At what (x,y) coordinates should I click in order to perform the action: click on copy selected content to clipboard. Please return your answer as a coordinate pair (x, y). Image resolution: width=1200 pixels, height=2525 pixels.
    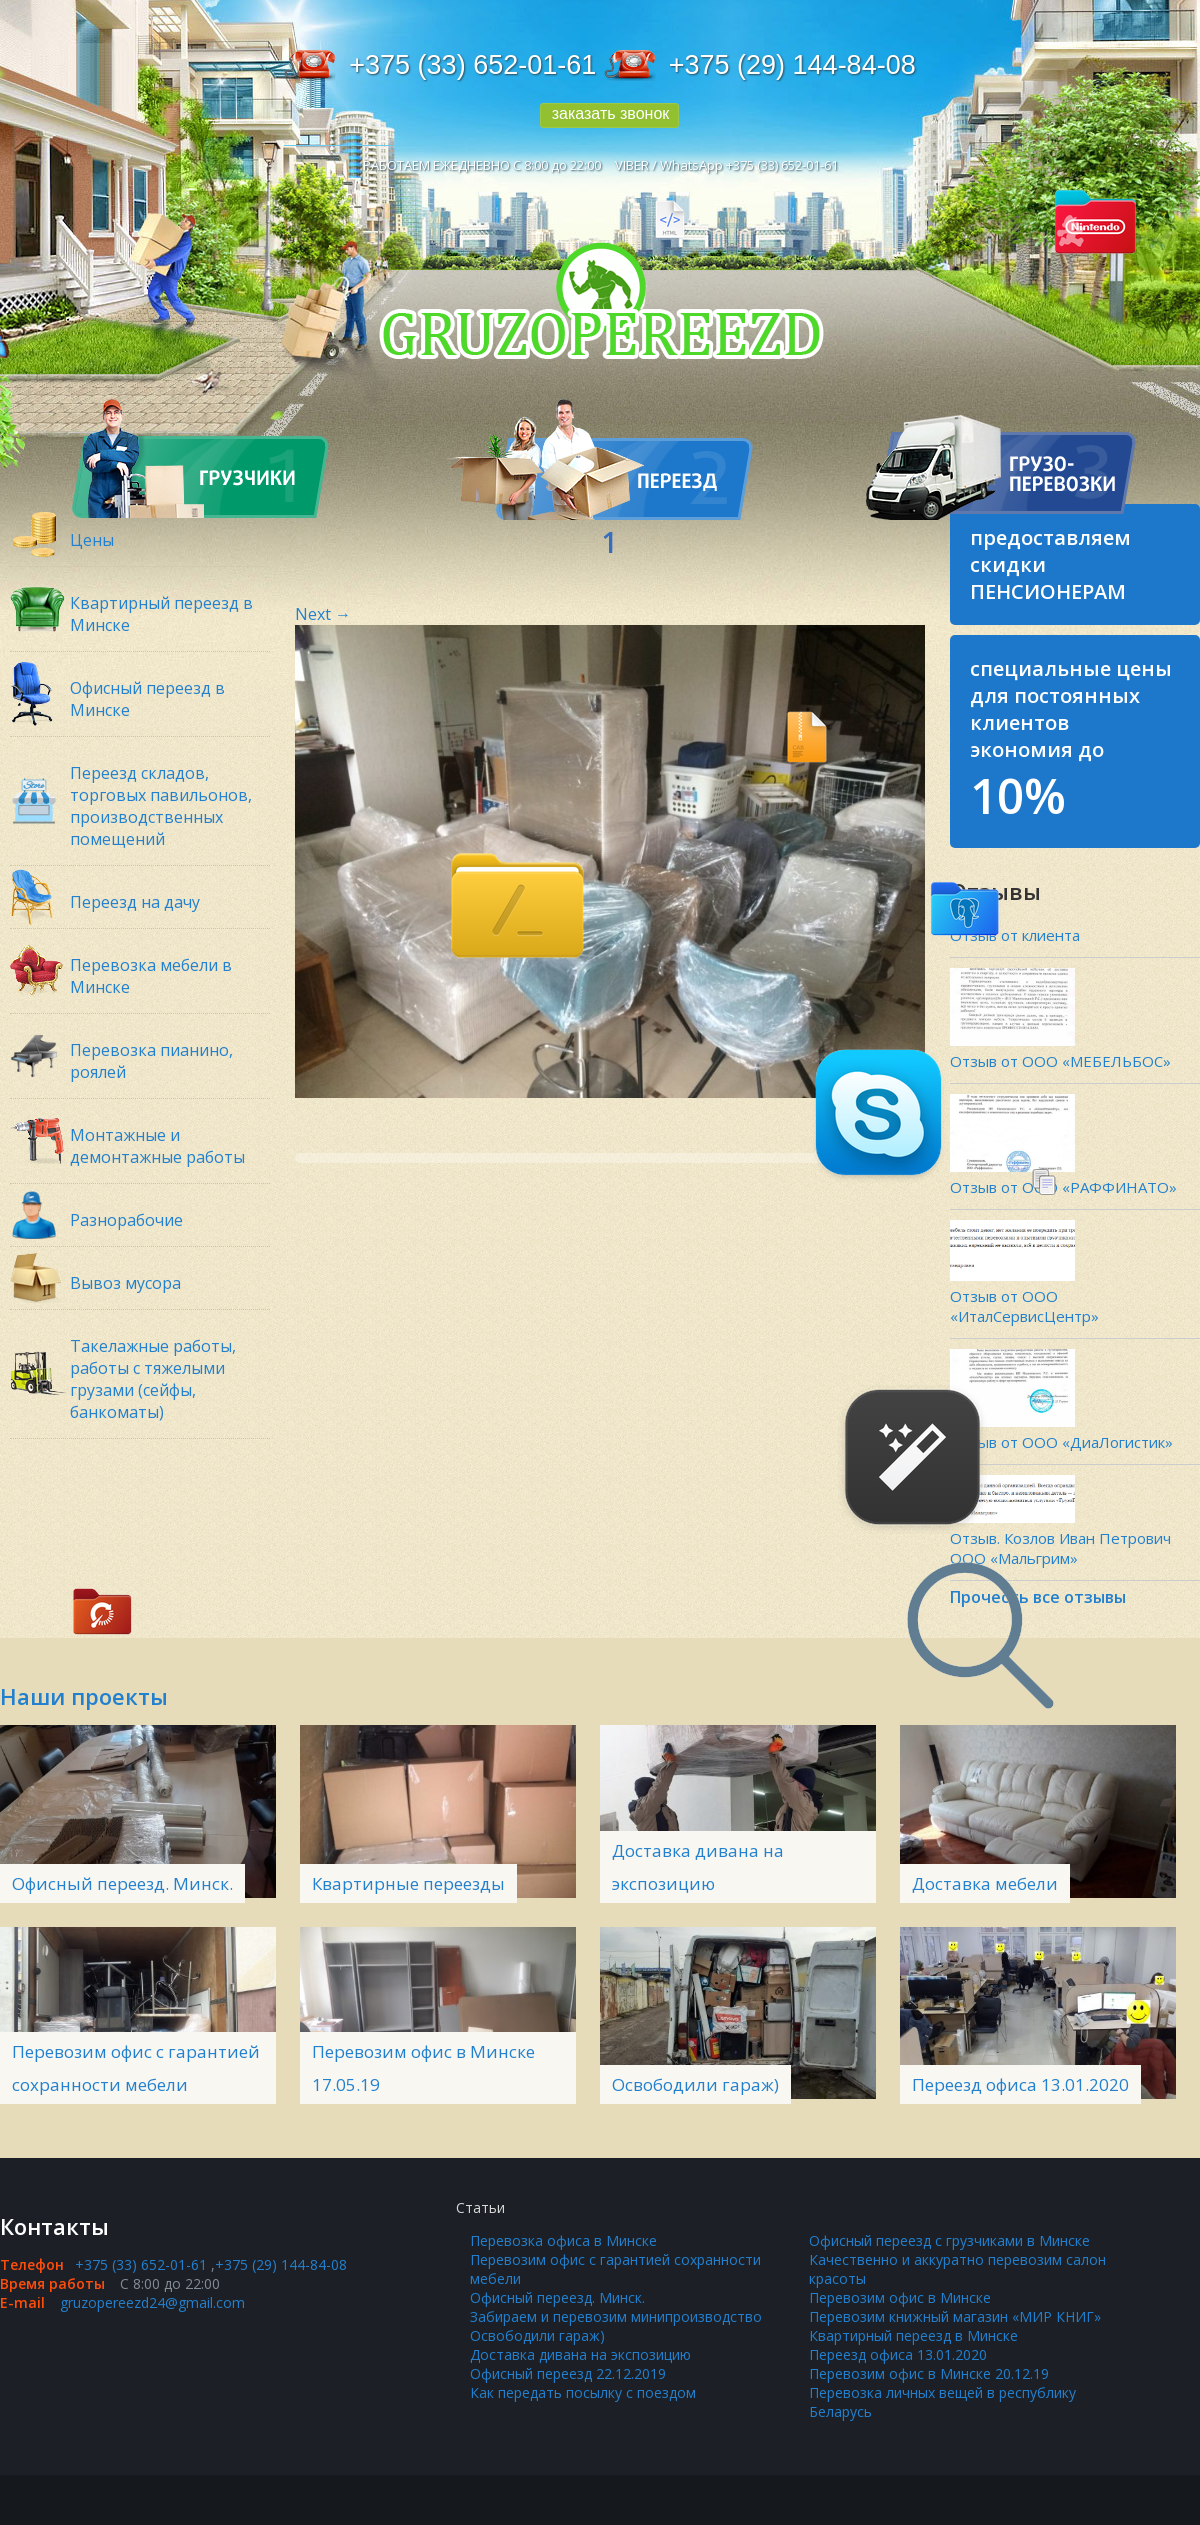
    Looking at the image, I should click on (1044, 1182).